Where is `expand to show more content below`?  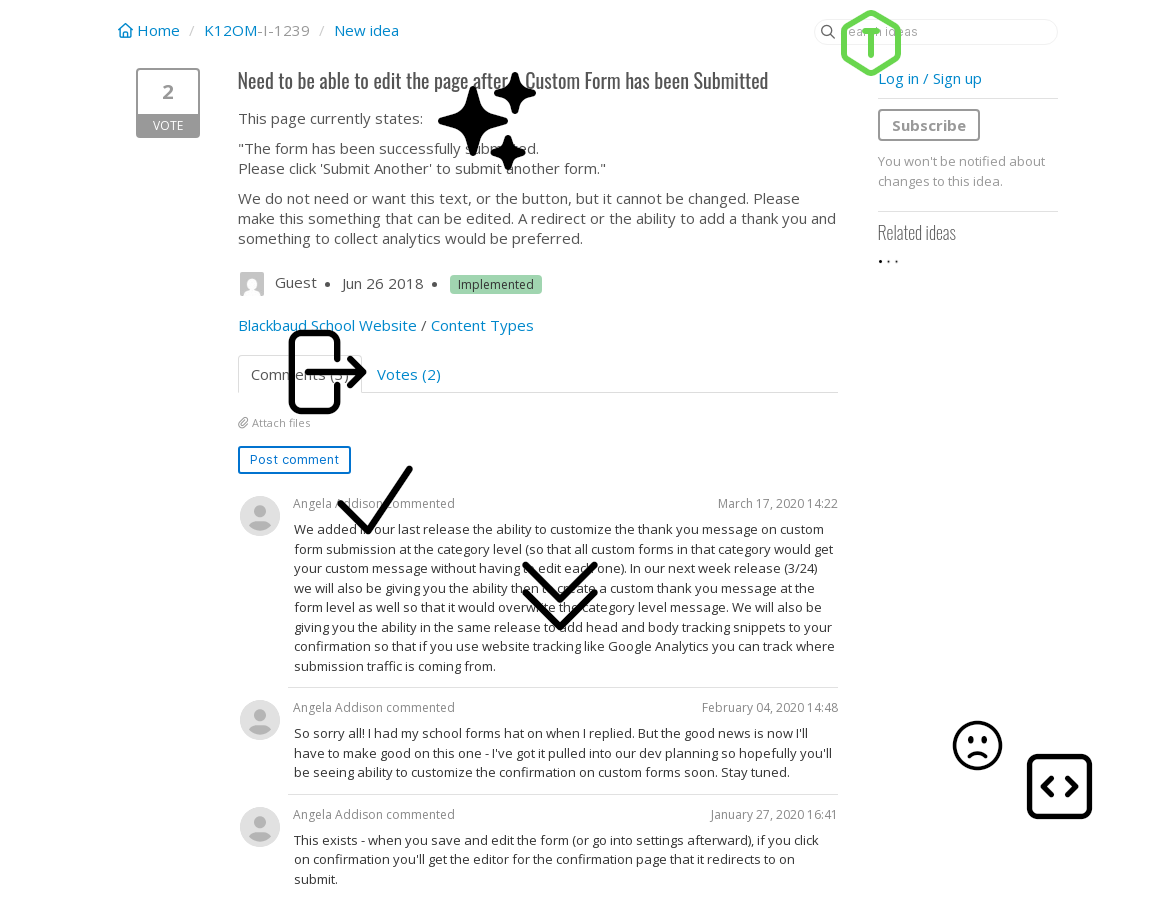 expand to show more content below is located at coordinates (560, 596).